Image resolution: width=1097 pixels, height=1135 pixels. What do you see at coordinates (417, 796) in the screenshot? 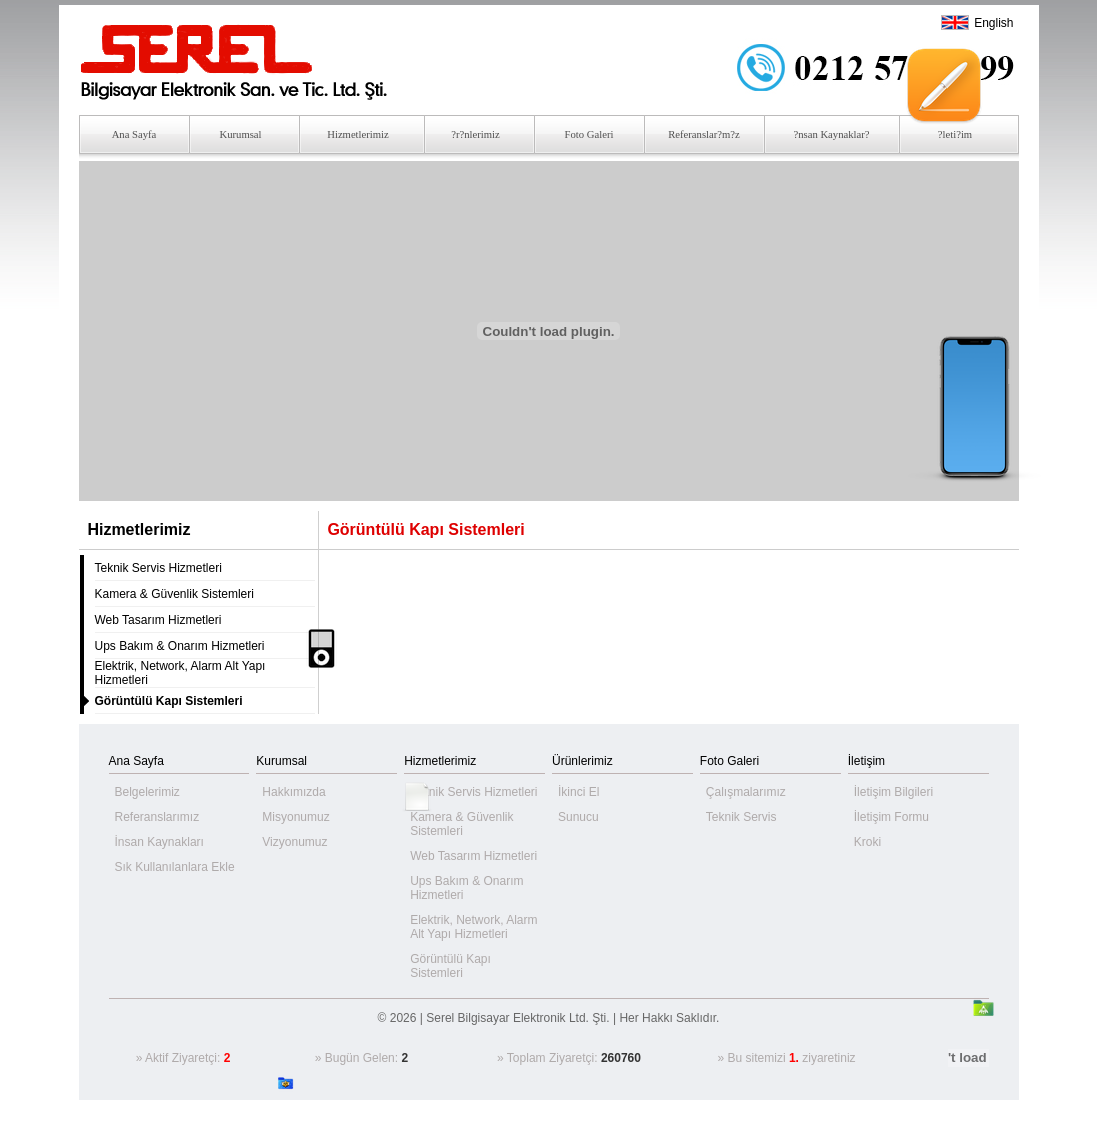
I see `a text or document file preview` at bounding box center [417, 796].